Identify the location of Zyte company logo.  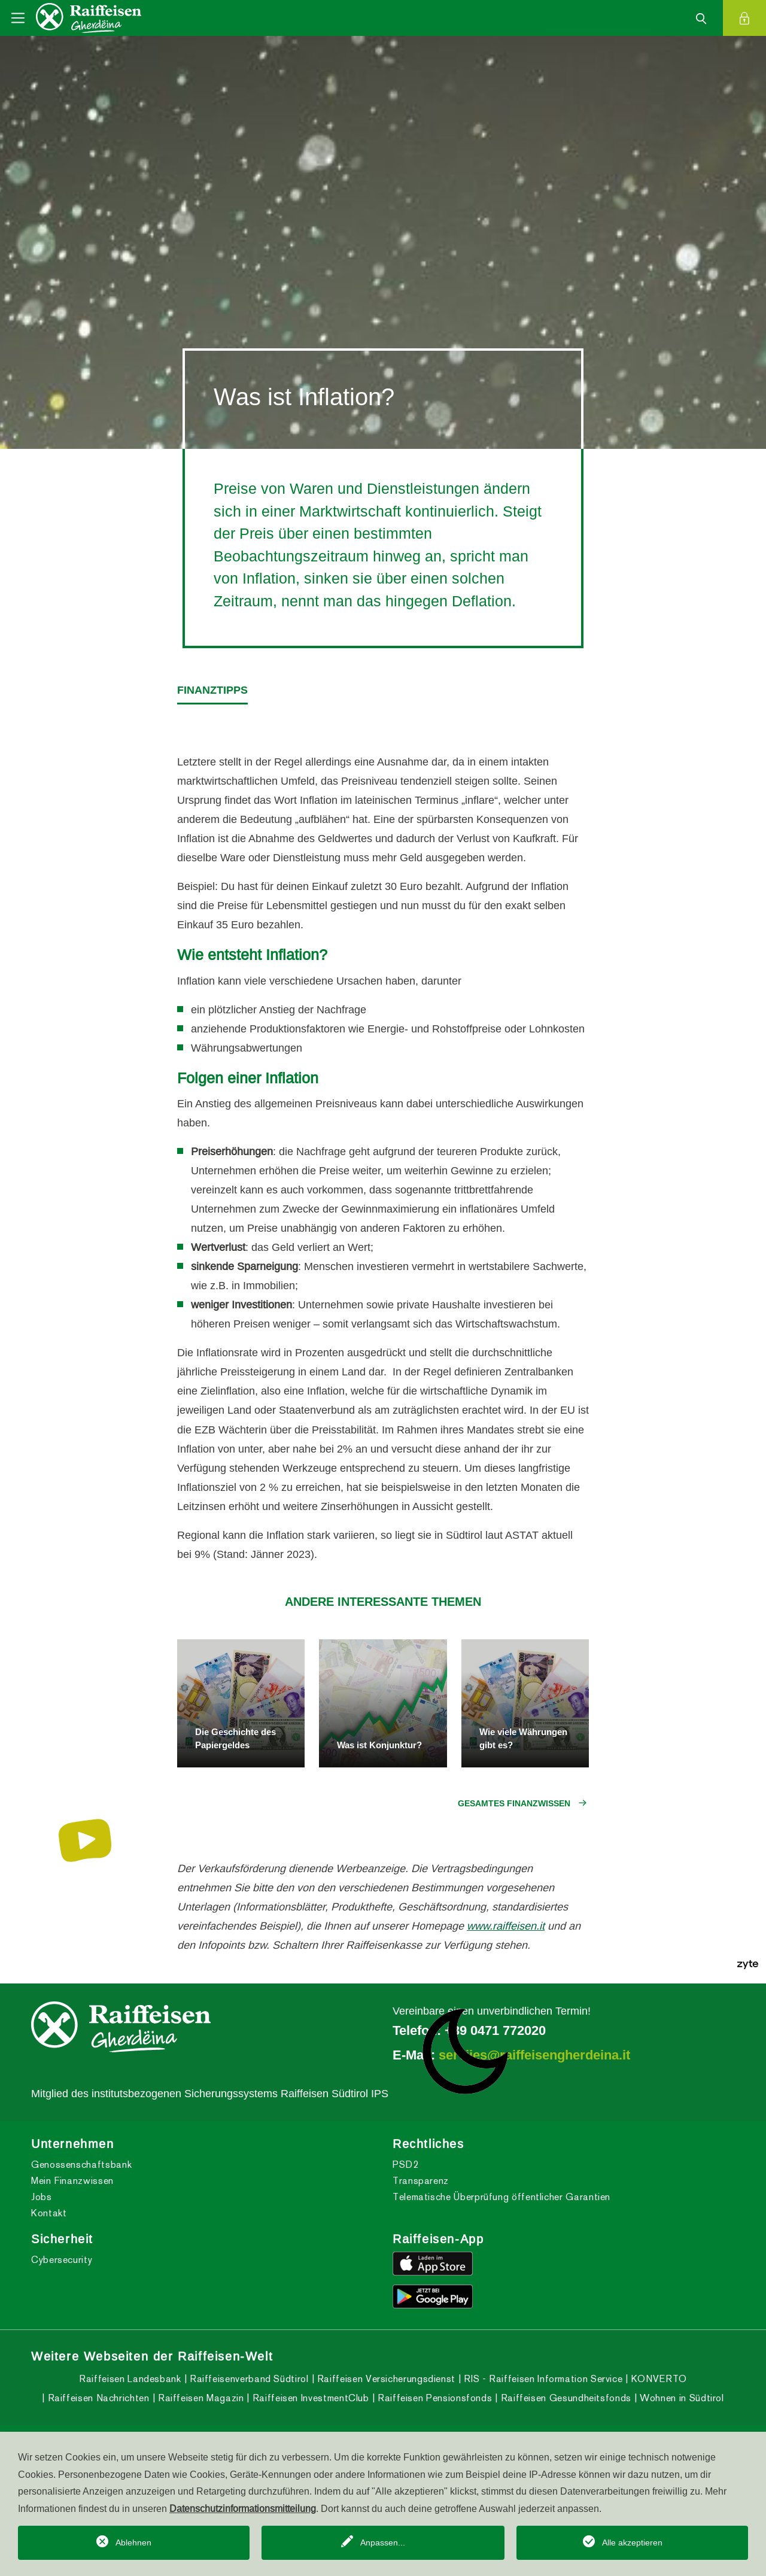
(747, 1964).